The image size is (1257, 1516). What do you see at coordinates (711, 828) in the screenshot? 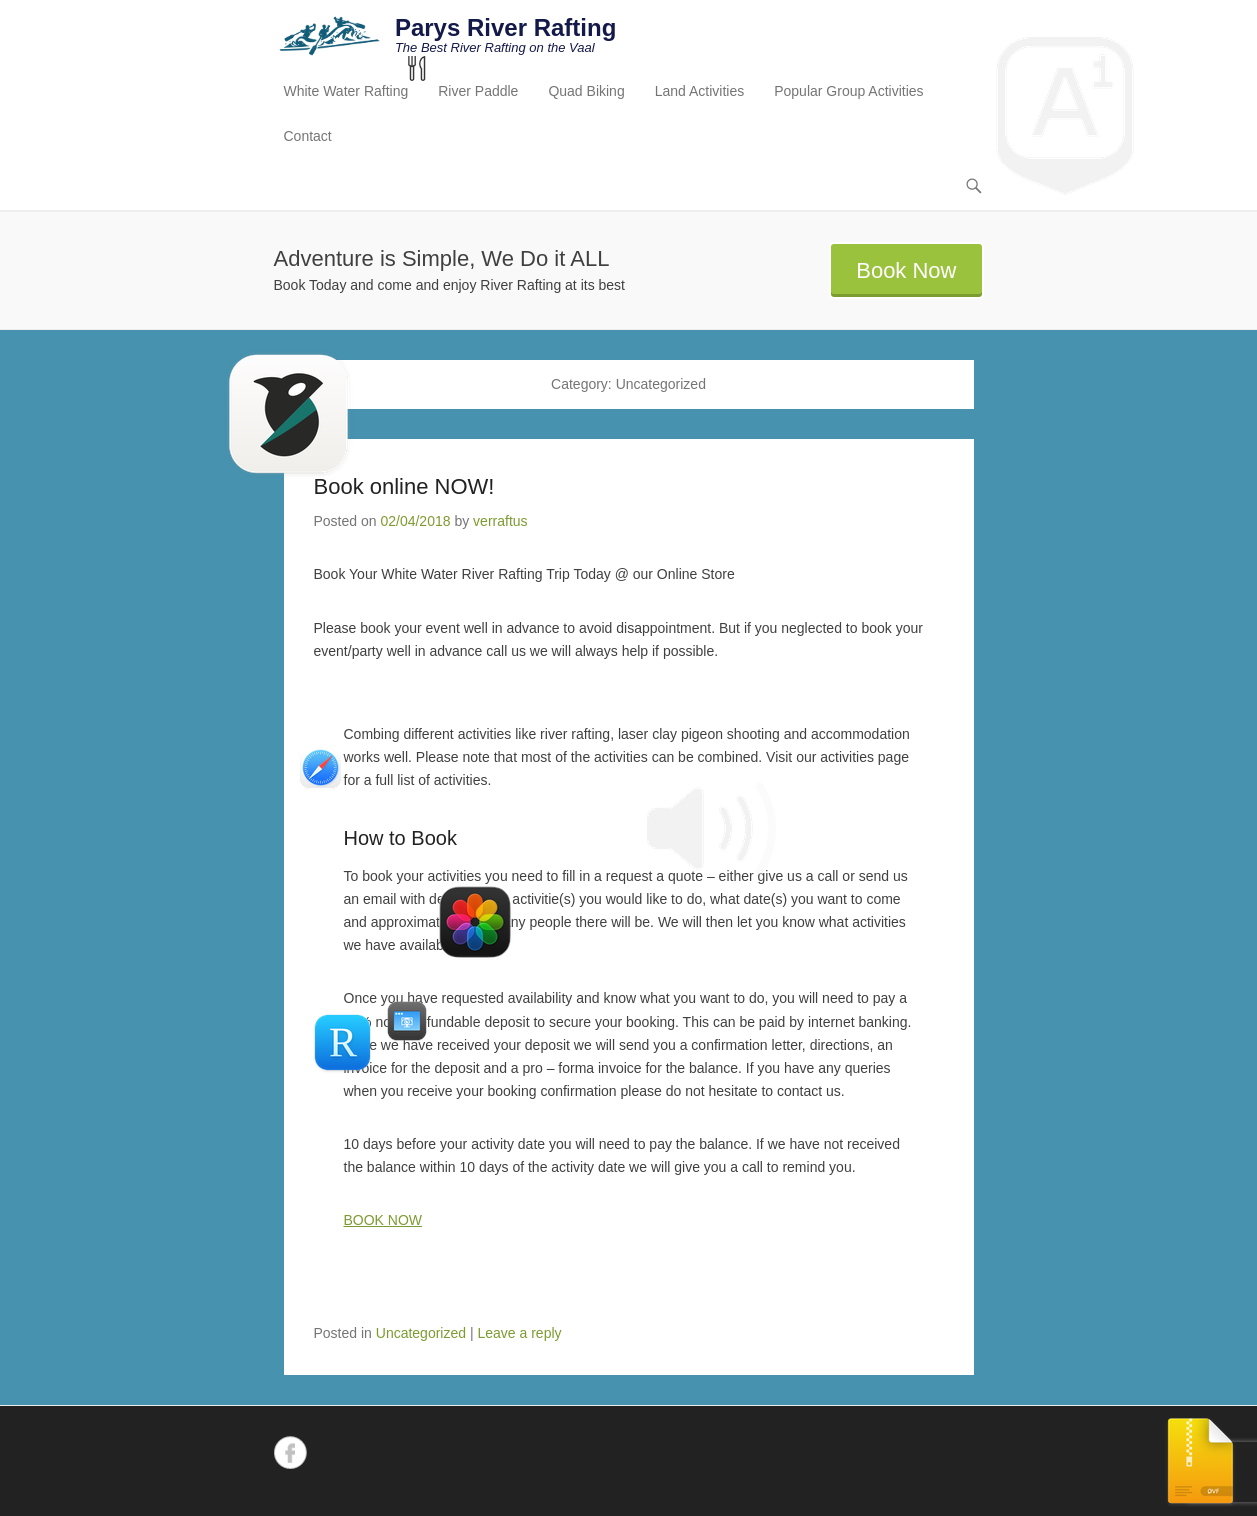
I see `adjust system volume level` at bounding box center [711, 828].